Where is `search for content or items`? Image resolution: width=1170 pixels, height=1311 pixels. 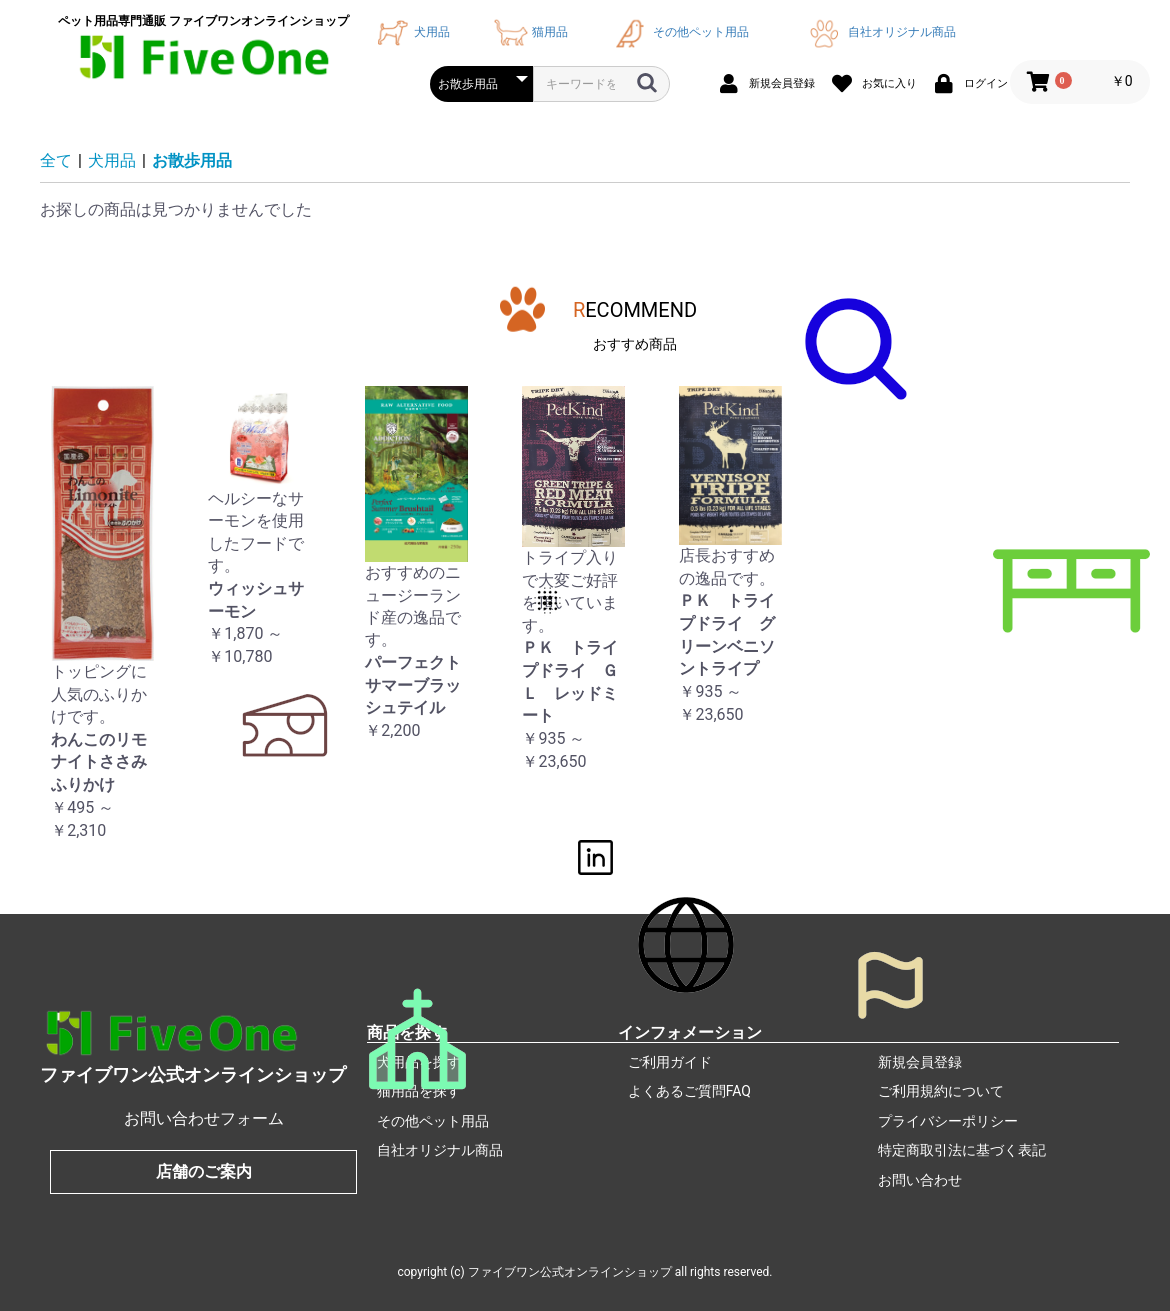 search for content or items is located at coordinates (856, 349).